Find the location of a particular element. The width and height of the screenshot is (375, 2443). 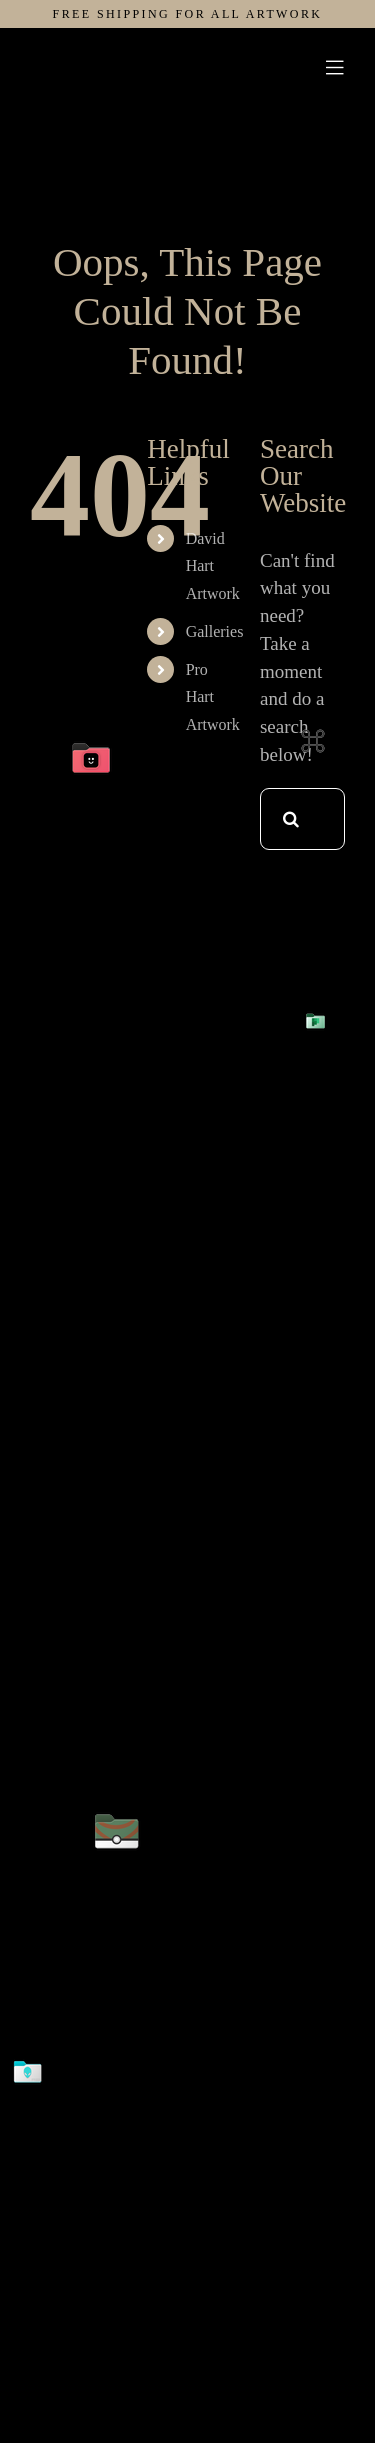

open adobe creative cloud files folder is located at coordinates (91, 759).